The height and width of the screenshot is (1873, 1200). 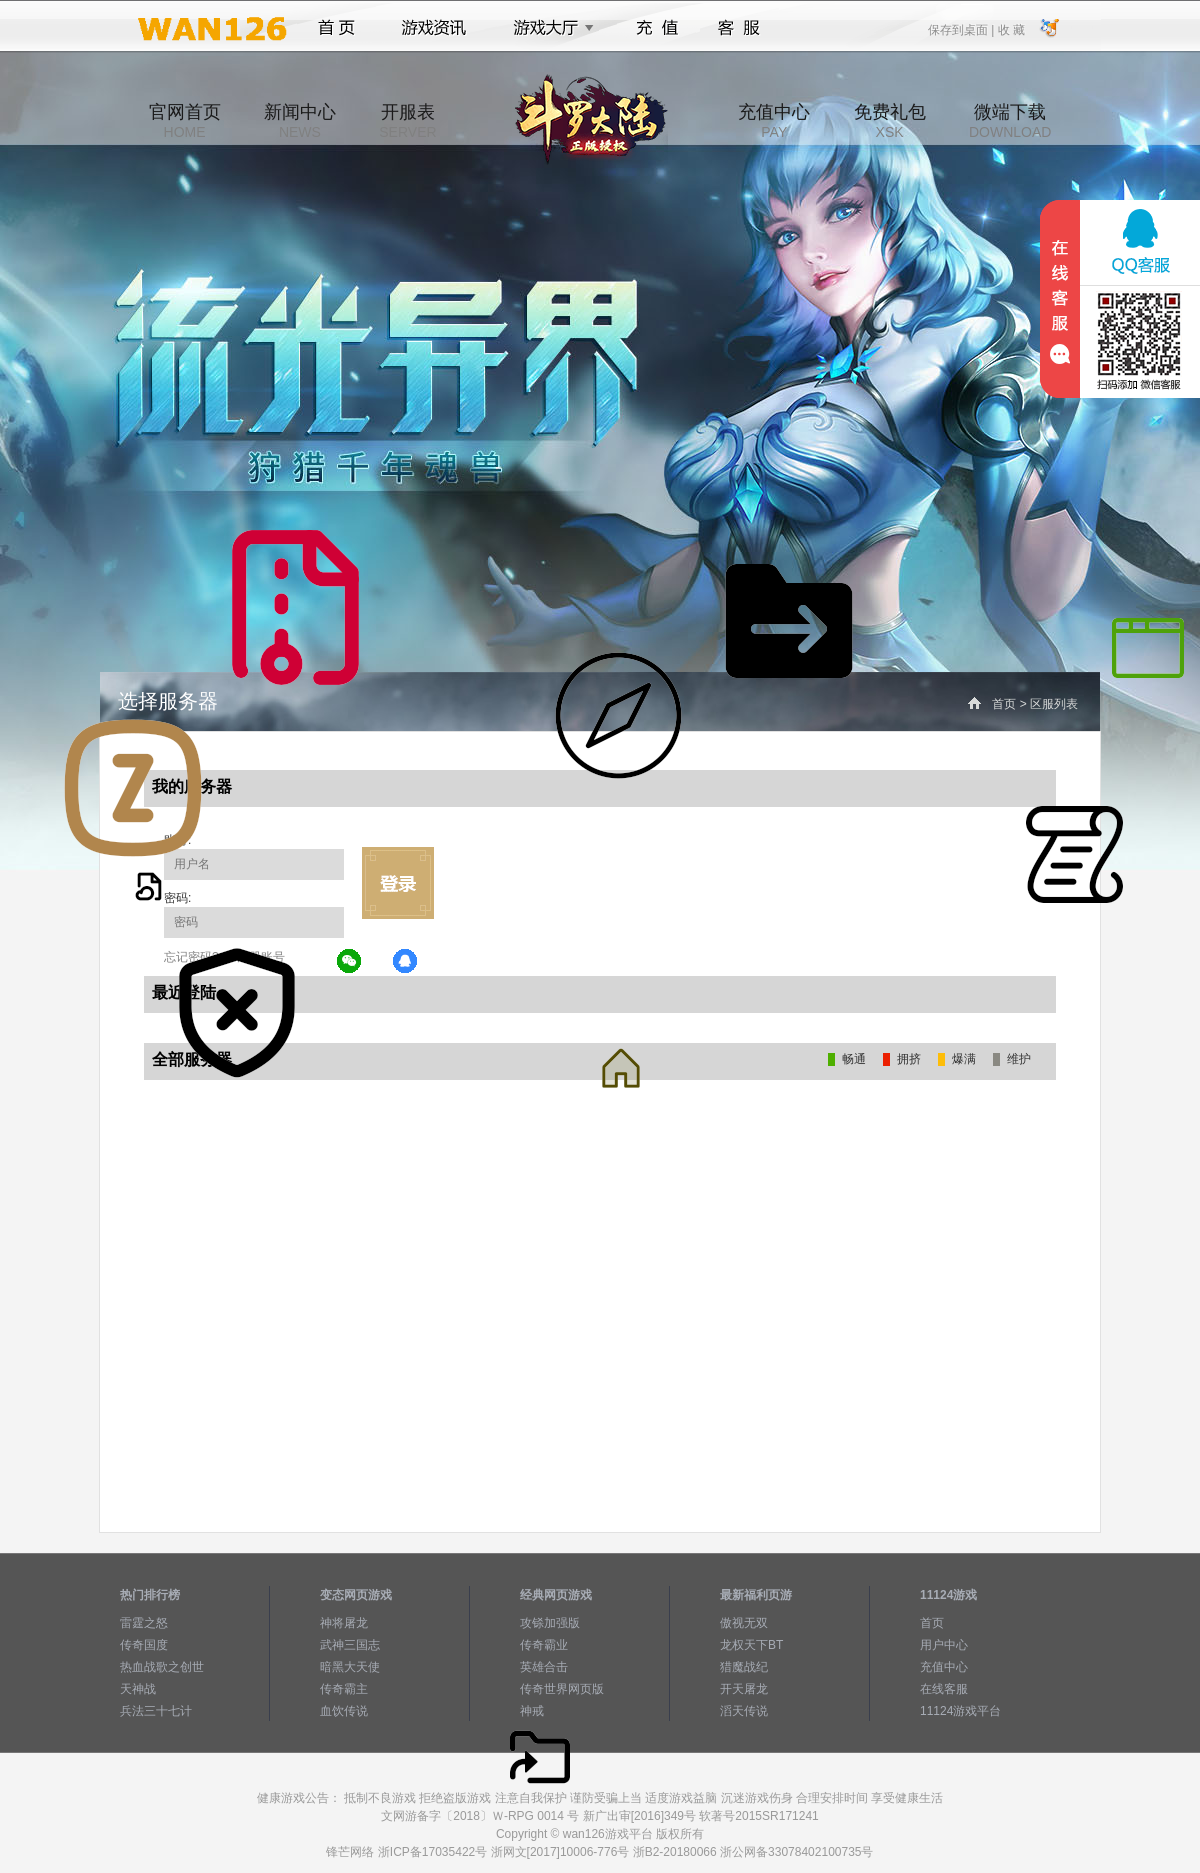 I want to click on alphabetical sorting option (Z), so click(x=133, y=788).